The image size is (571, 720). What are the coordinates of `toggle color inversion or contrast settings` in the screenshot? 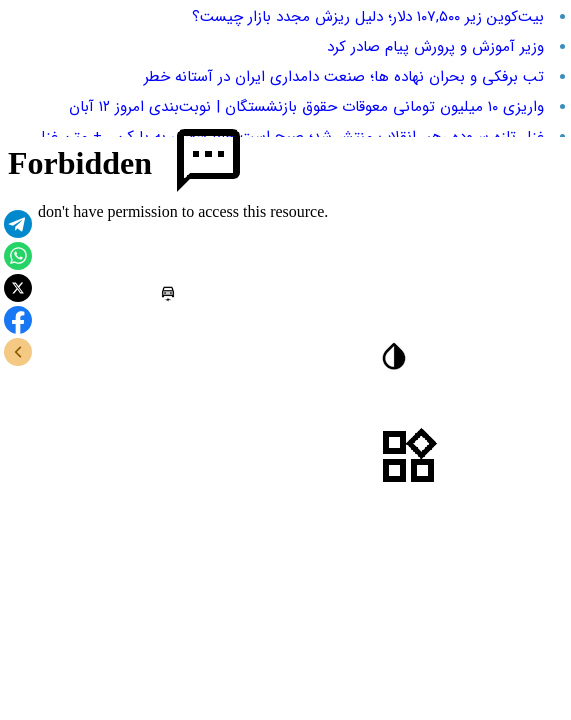 It's located at (394, 356).